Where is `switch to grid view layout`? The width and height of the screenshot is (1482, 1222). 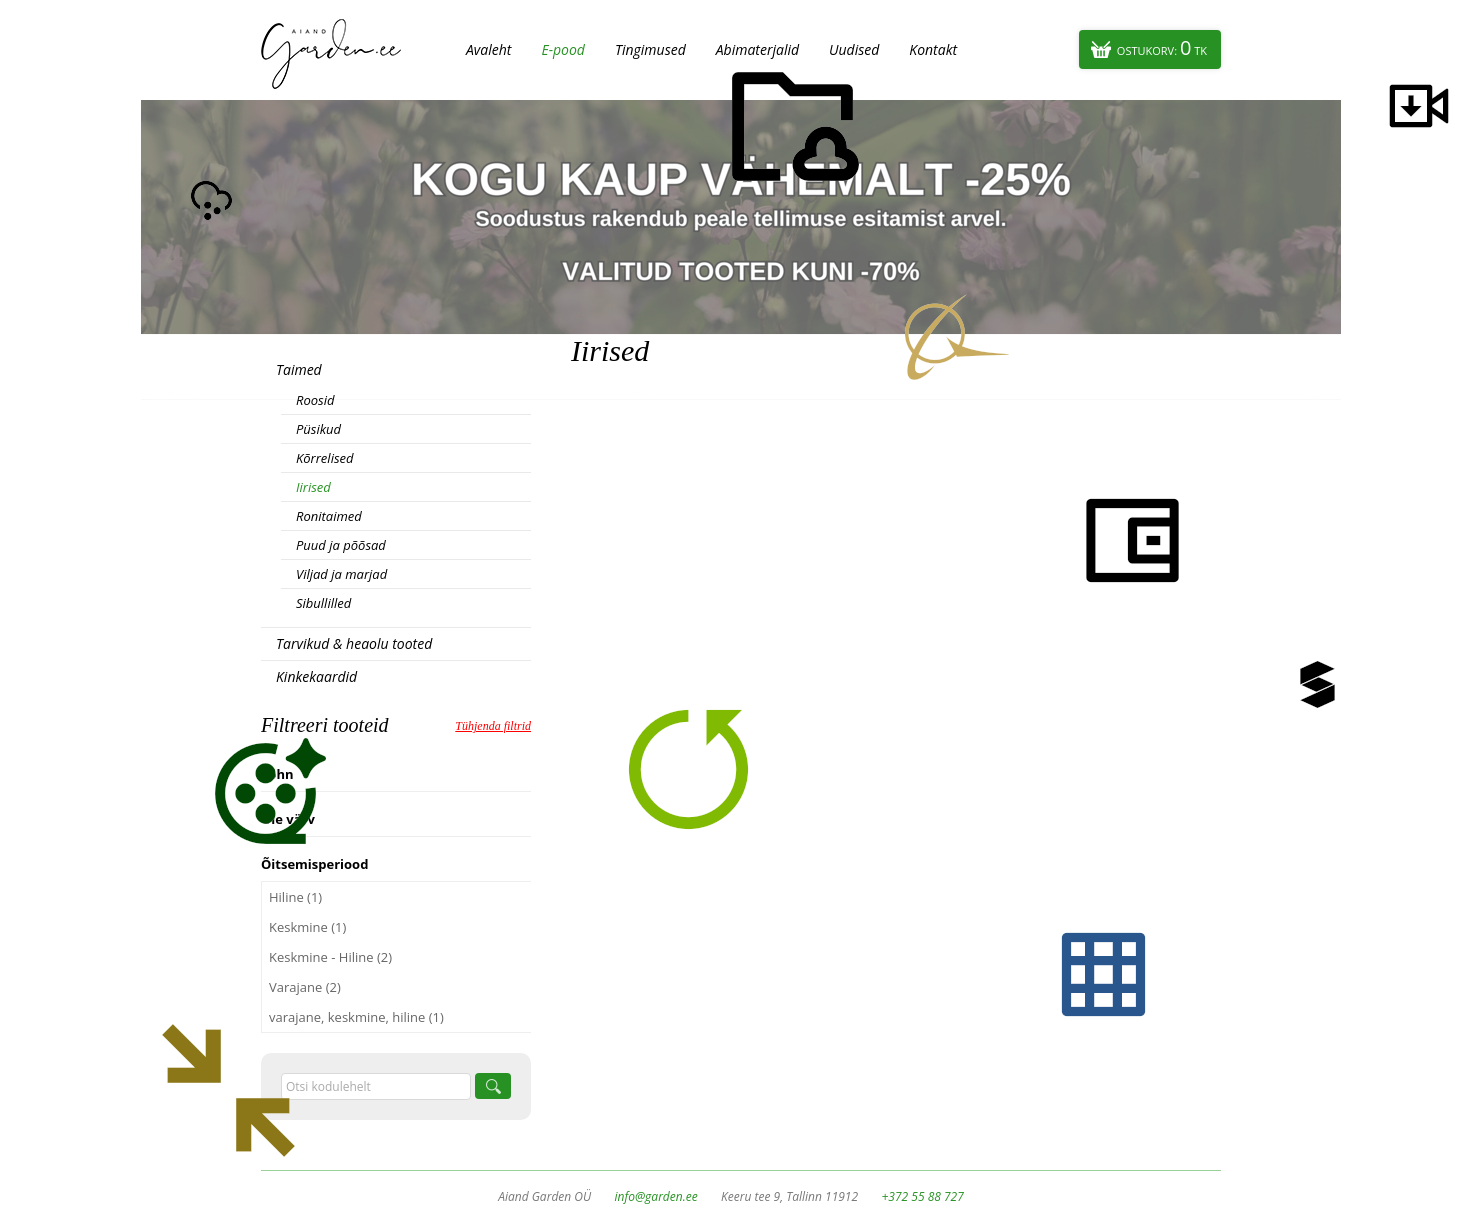
switch to grid view layout is located at coordinates (1103, 974).